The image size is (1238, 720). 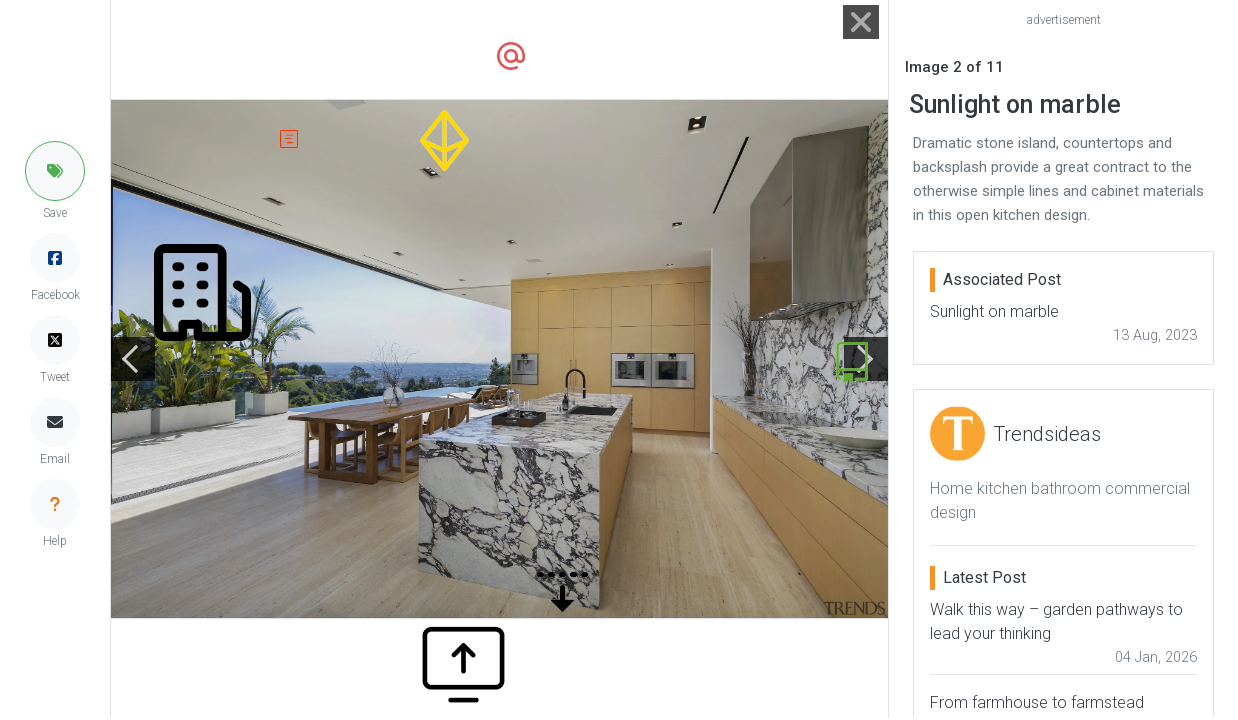 What do you see at coordinates (444, 140) in the screenshot?
I see `view ethereum wallet or balance` at bounding box center [444, 140].